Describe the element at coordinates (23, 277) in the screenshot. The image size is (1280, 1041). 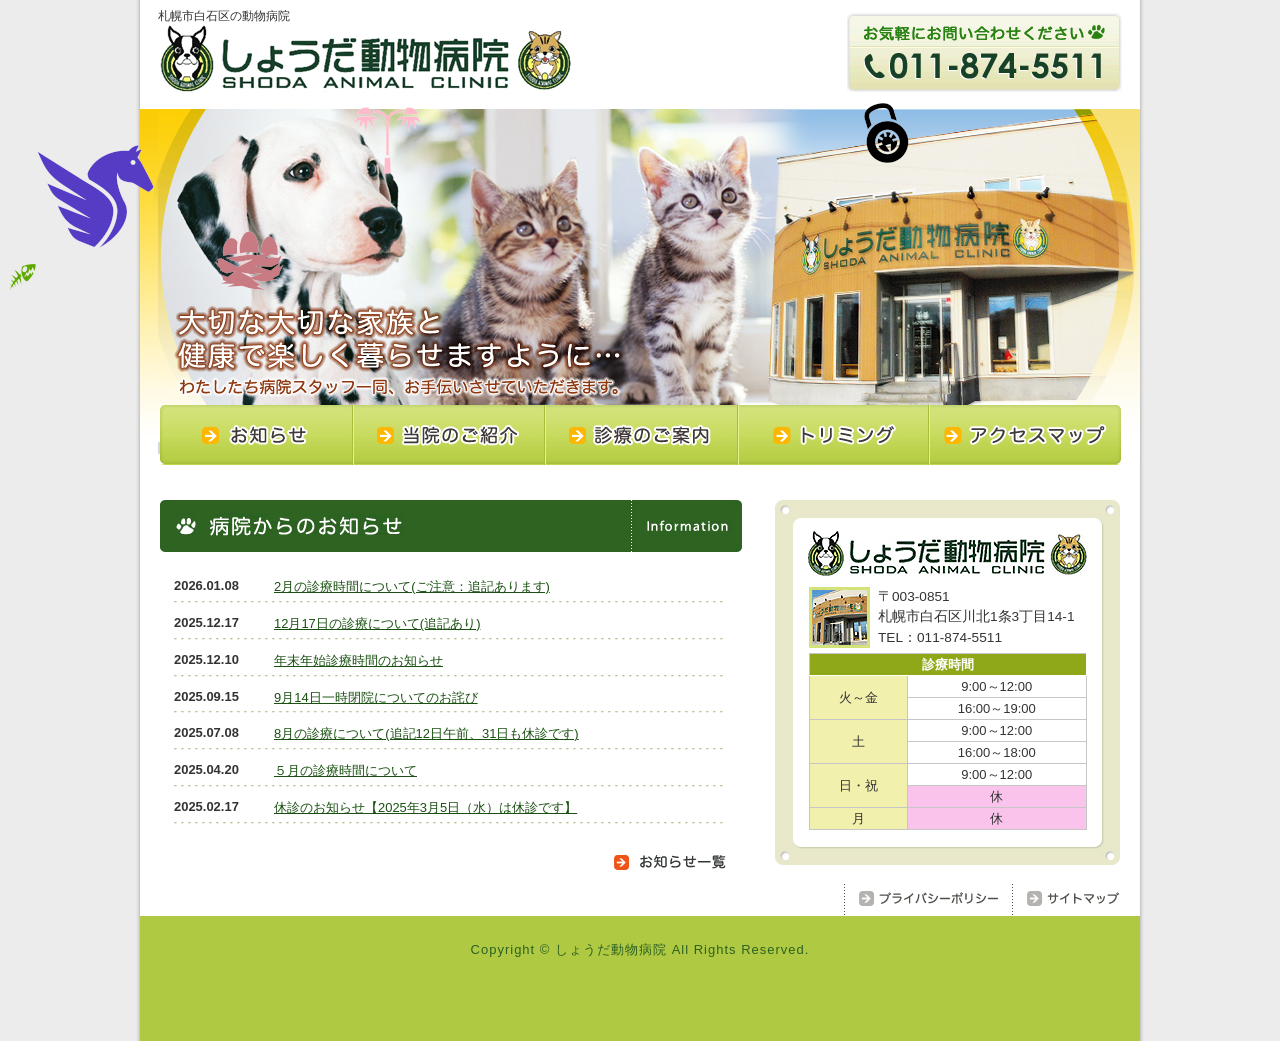
I see `indicates a dead fish or deceased creature in game` at that location.